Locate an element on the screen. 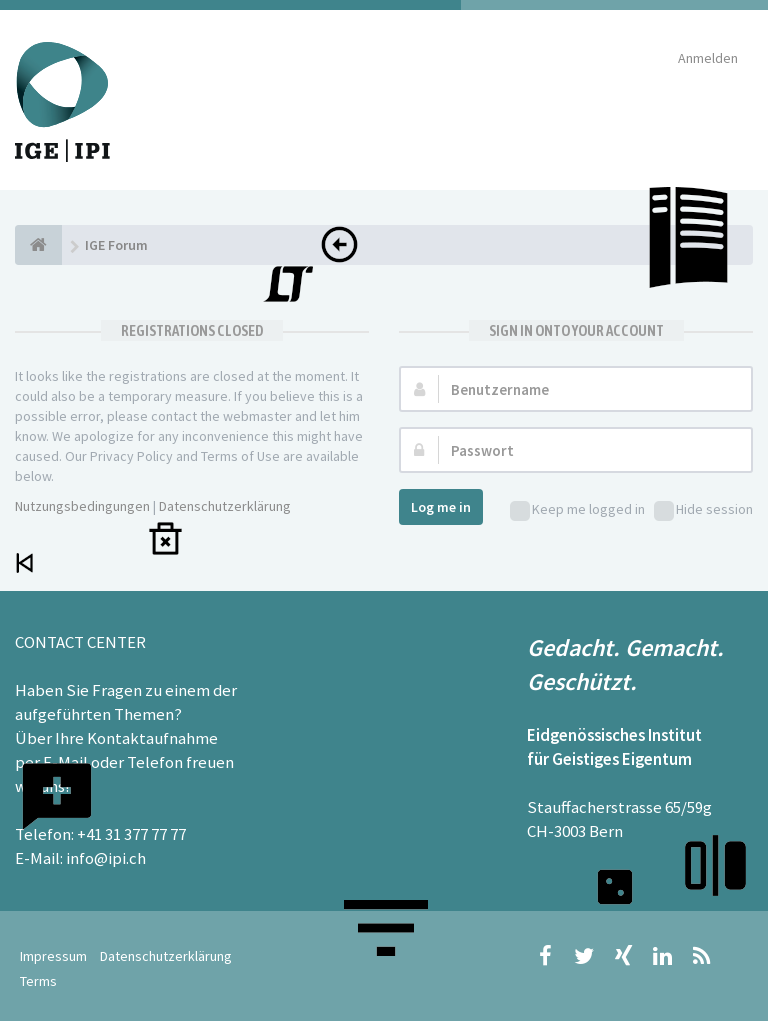  roll the dice or randomize selection is located at coordinates (615, 887).